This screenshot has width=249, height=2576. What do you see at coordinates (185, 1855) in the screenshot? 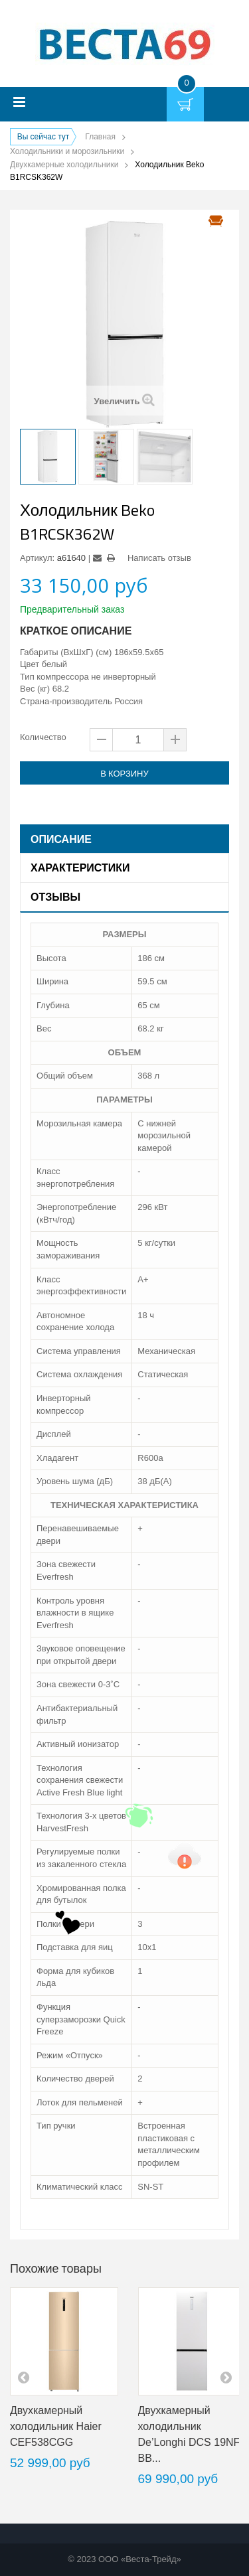
I see `severe weather alert notification` at bounding box center [185, 1855].